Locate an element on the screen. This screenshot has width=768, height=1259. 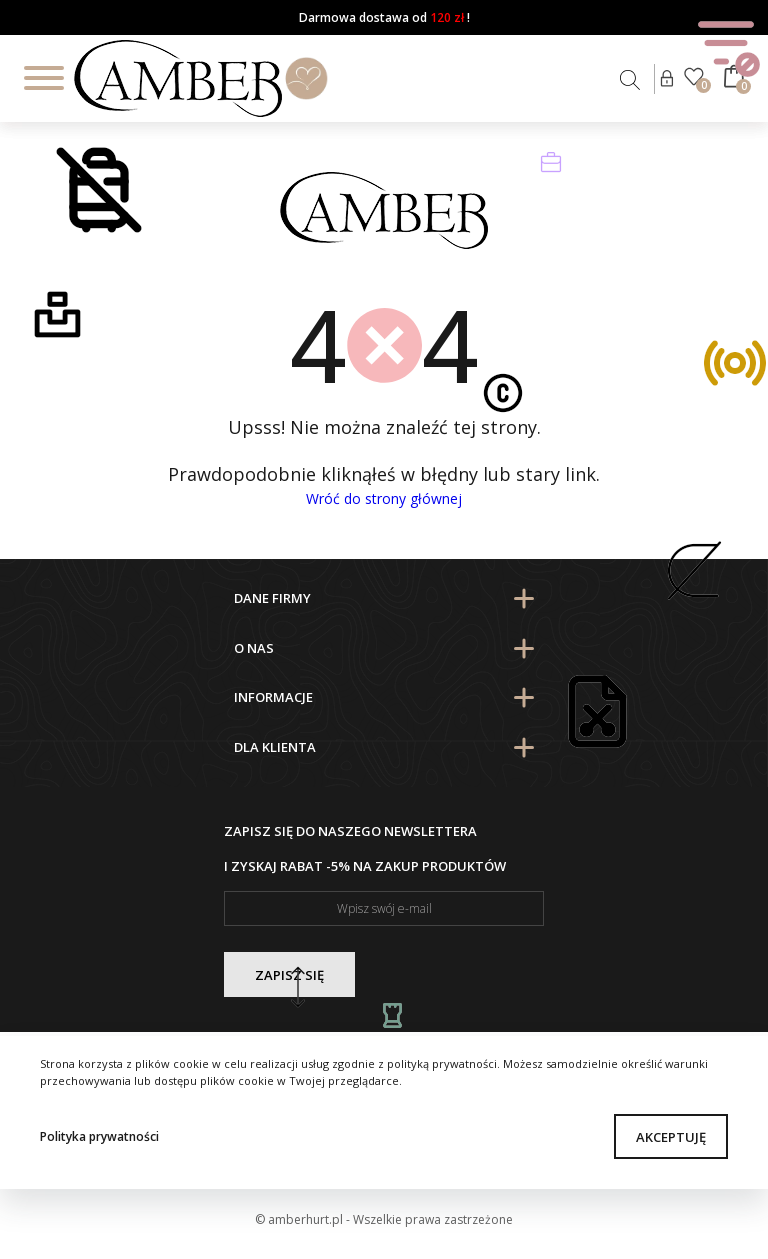
indicates a set is not a subset of another in mathematical notation is located at coordinates (694, 570).